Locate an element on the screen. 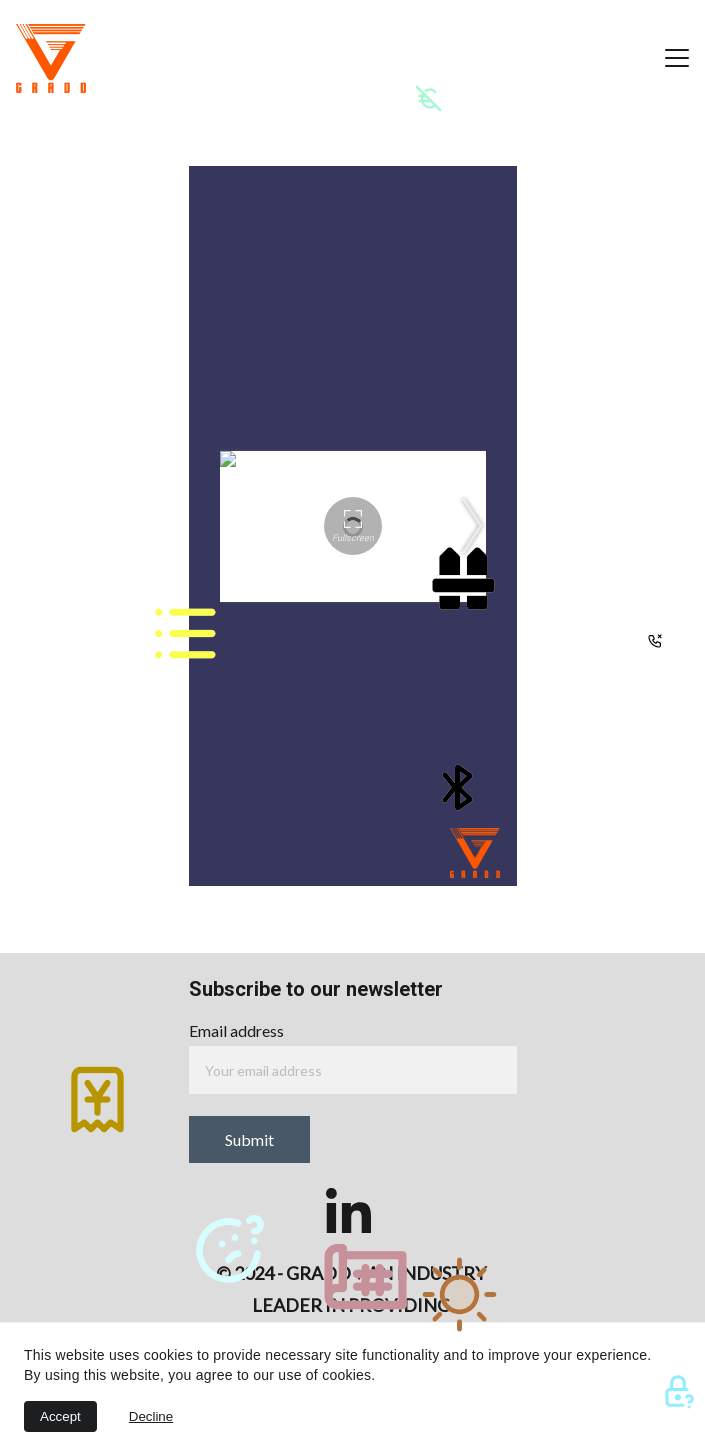 The width and height of the screenshot is (705, 1454). indicates euro payment is unavailable is located at coordinates (428, 98).